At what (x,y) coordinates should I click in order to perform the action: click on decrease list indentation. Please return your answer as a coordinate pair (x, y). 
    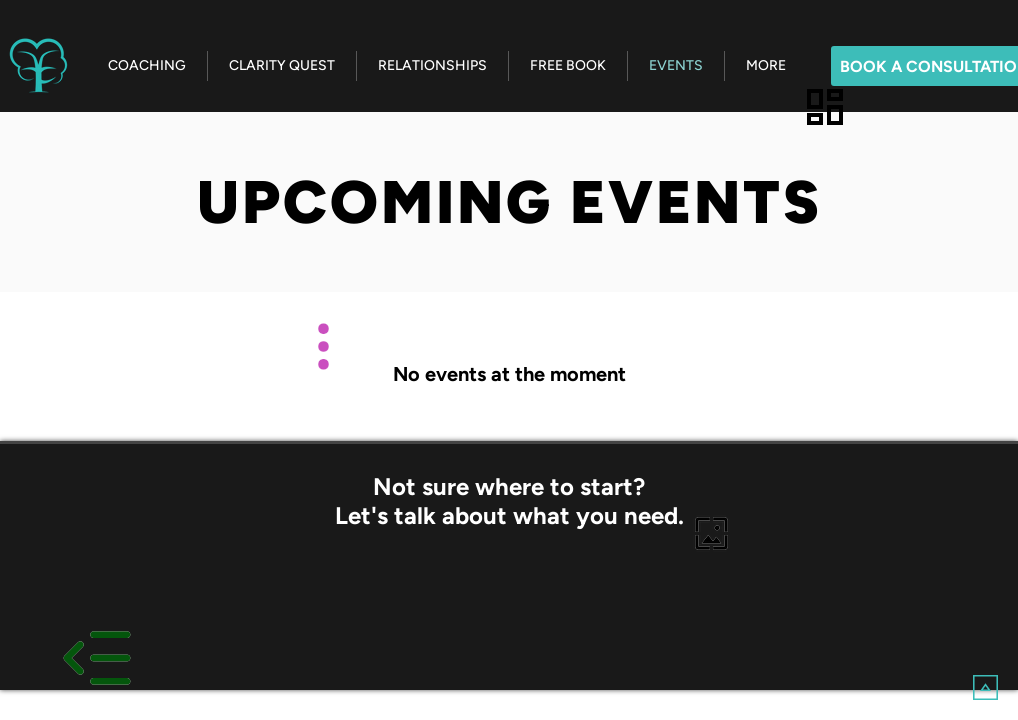
    Looking at the image, I should click on (97, 658).